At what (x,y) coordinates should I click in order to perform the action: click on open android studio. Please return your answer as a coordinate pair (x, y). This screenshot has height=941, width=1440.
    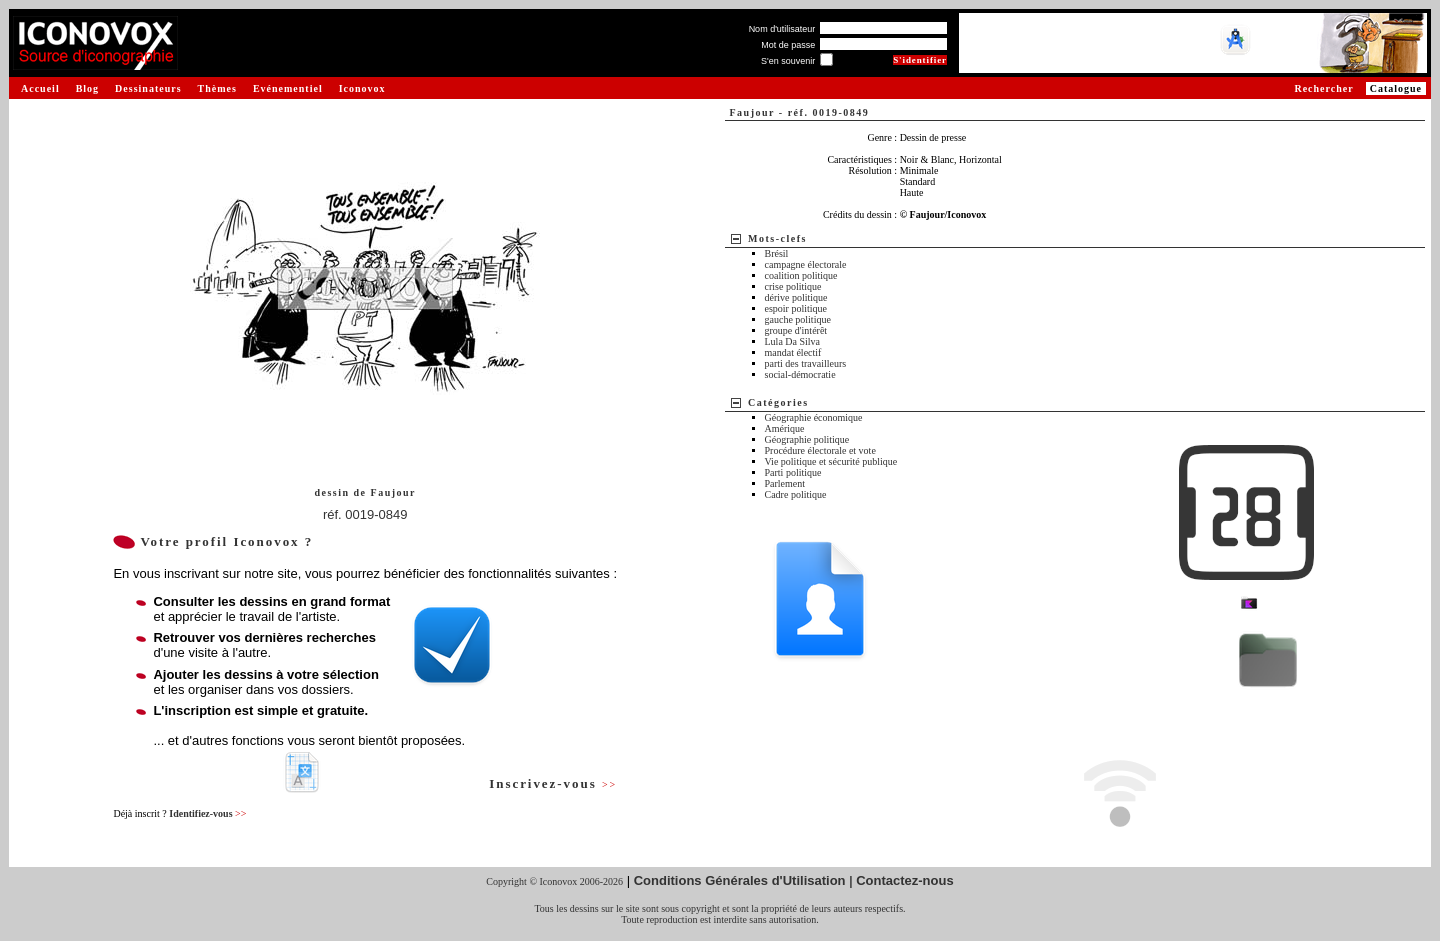
    Looking at the image, I should click on (1235, 39).